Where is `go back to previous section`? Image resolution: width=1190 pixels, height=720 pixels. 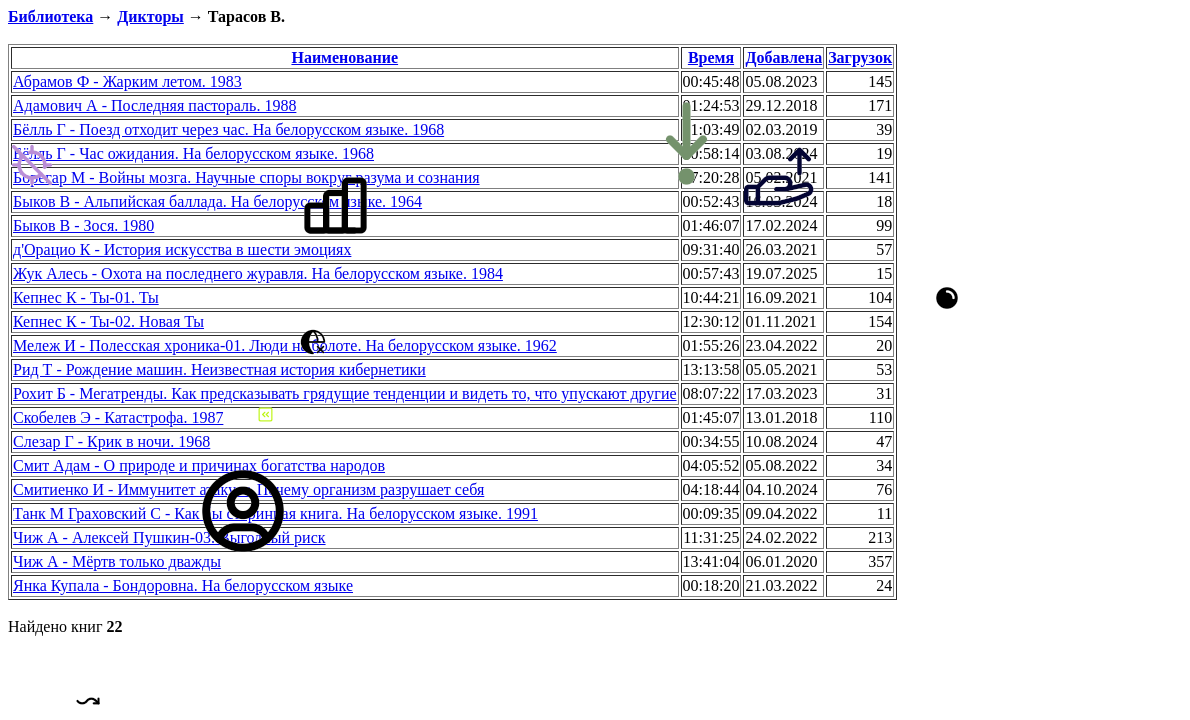 go back to previous section is located at coordinates (265, 414).